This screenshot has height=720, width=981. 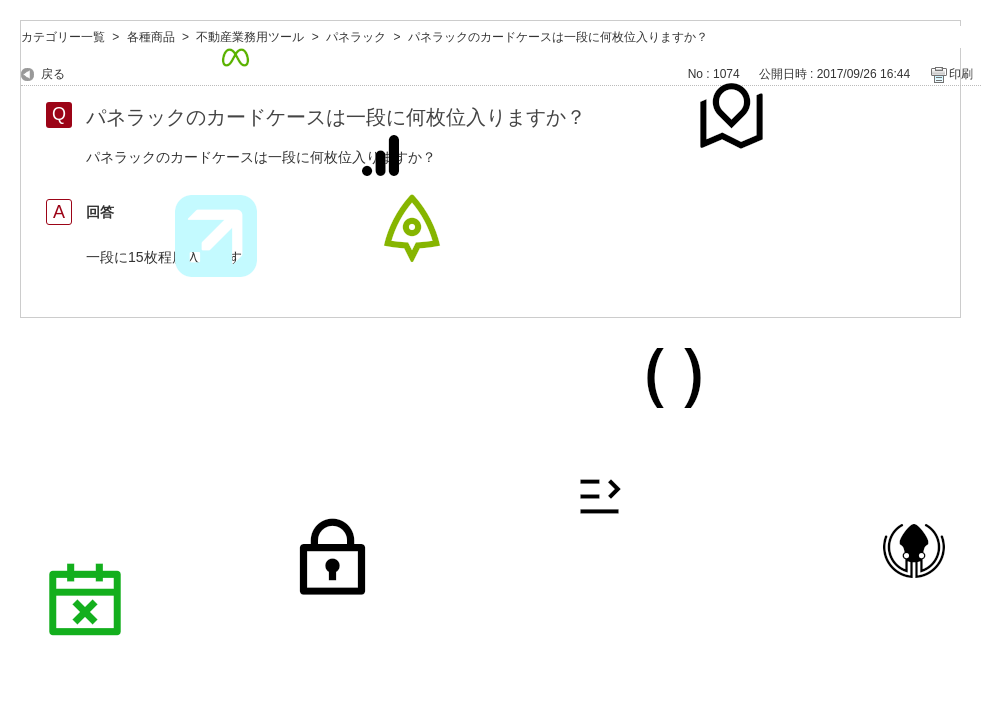 I want to click on cancel or delete a scheduled event, so click(x=85, y=603).